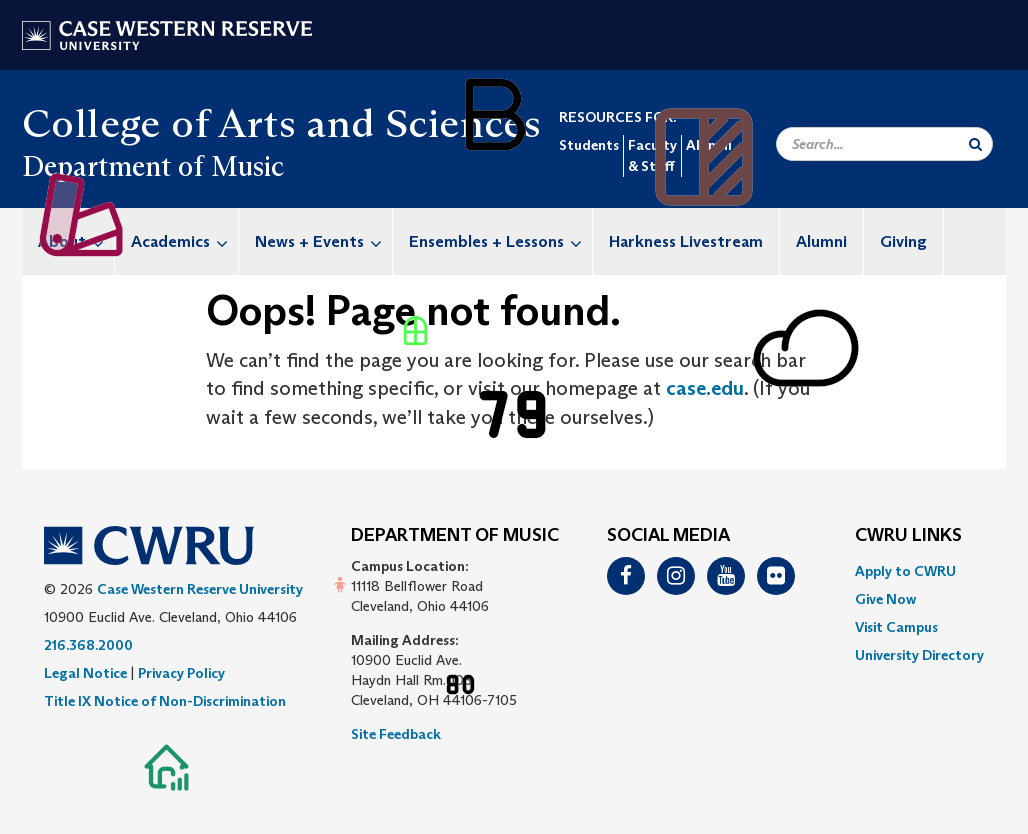 This screenshot has width=1028, height=834. I want to click on apply bold formatting to selected text, so click(493, 114).